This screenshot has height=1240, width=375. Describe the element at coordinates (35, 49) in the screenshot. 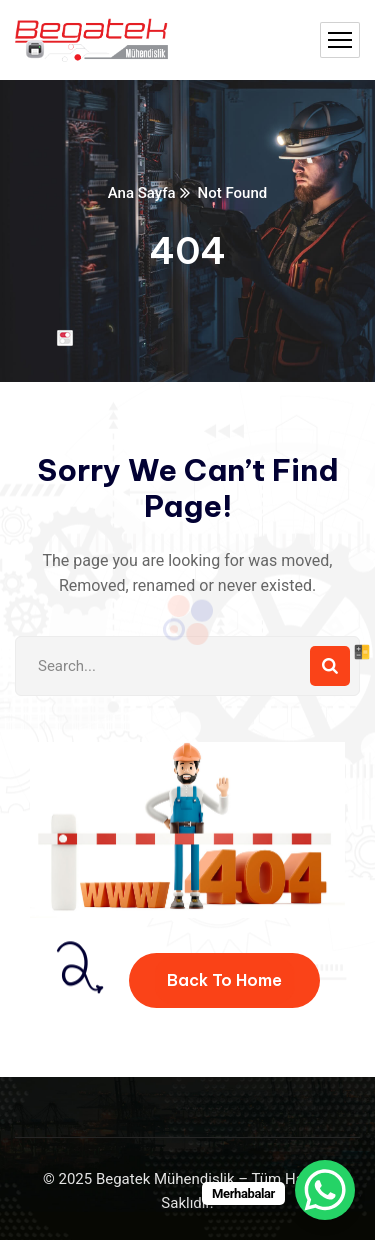

I see `open print center to manage print jobs` at that location.